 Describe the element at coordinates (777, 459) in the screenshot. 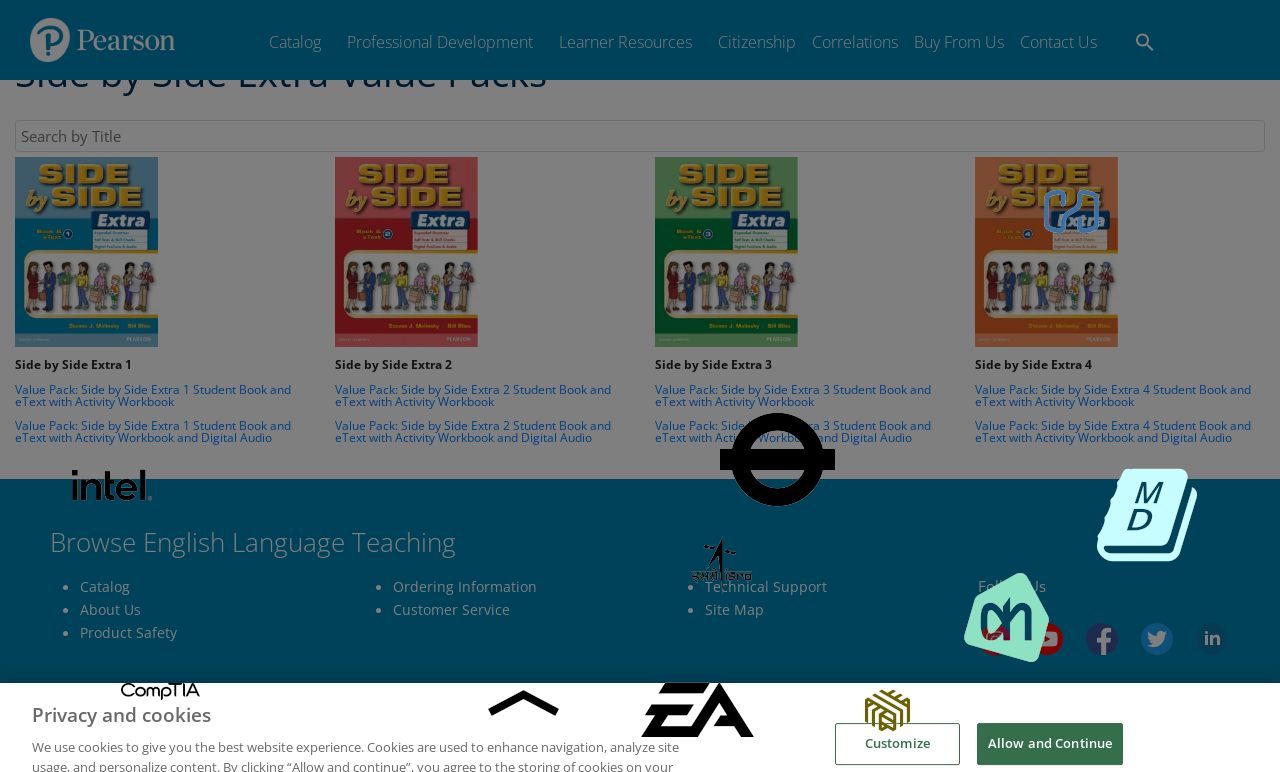

I see `transport for london official logo` at that location.